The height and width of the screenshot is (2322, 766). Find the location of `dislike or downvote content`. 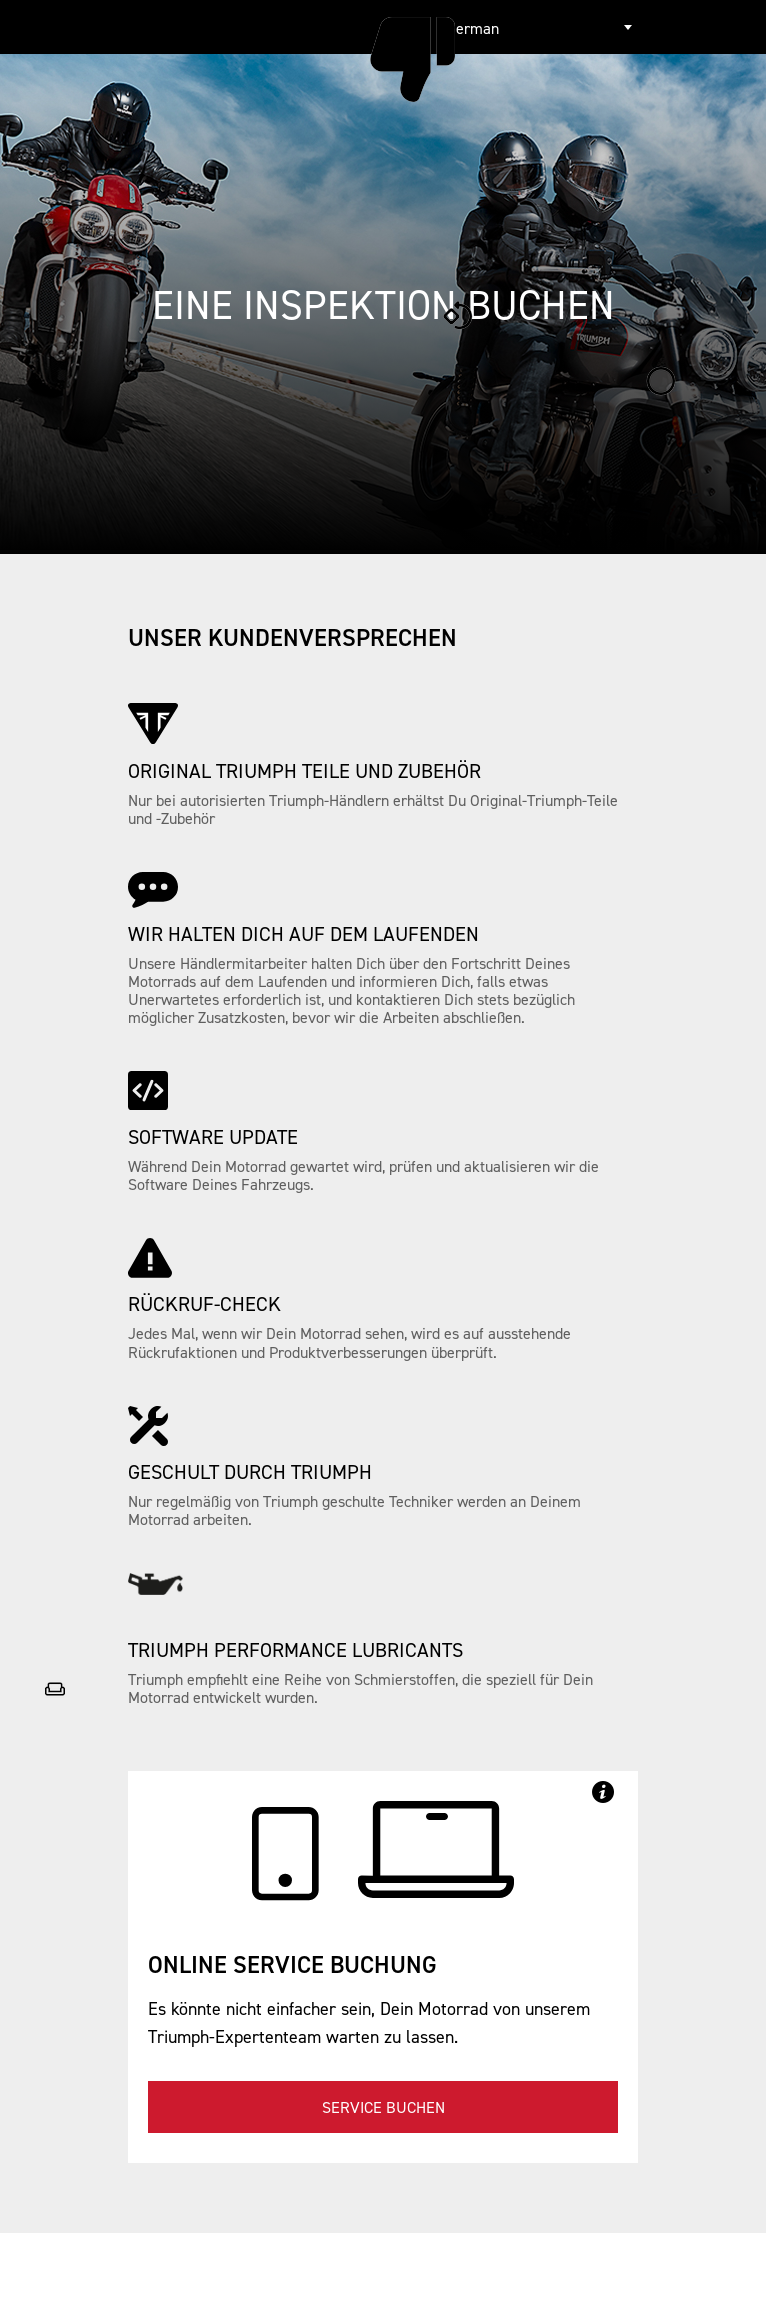

dislike or downvote content is located at coordinates (412, 59).